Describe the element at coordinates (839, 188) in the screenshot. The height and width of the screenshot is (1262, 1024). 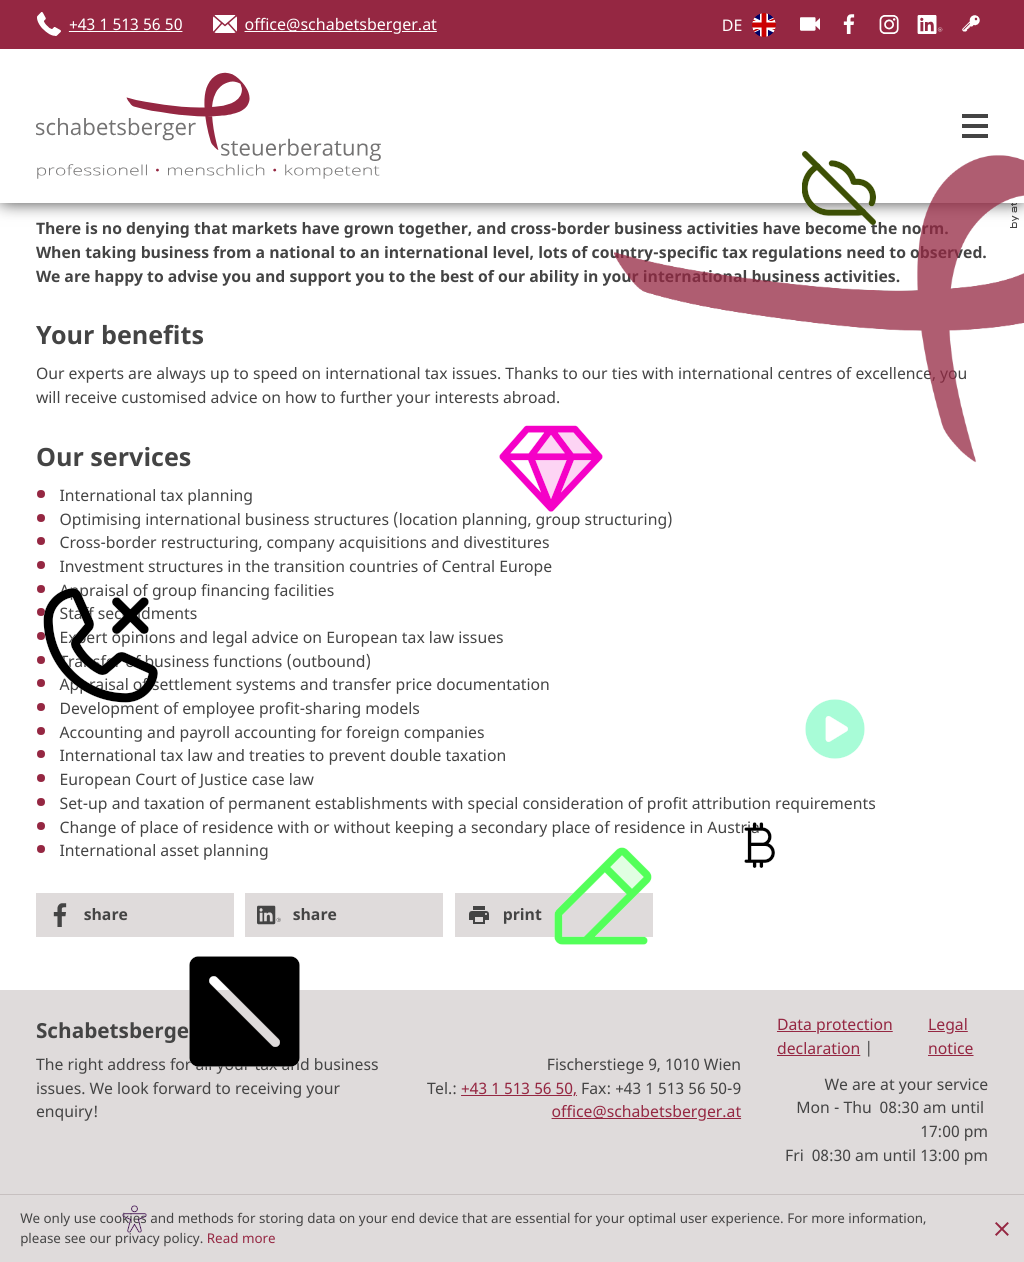
I see `indicates offline mode or no cloud connection` at that location.